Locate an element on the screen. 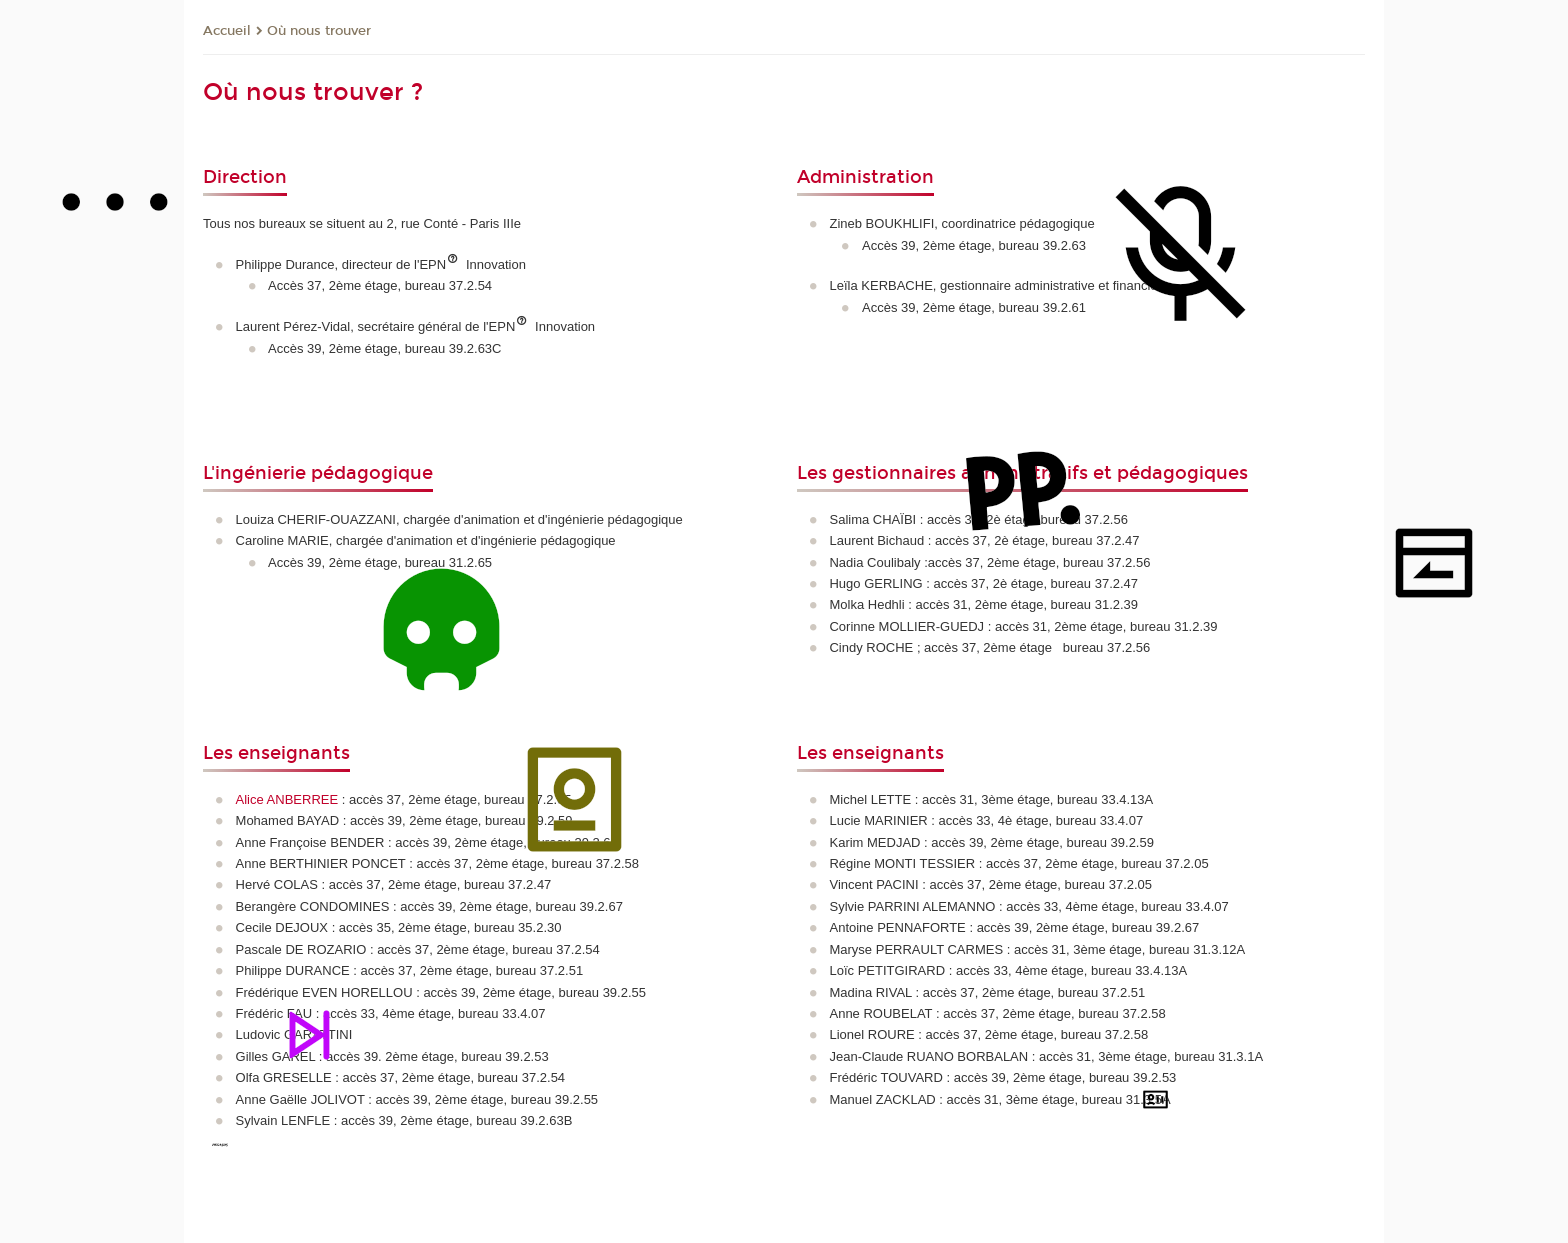  request a refund for a purchase is located at coordinates (1434, 563).